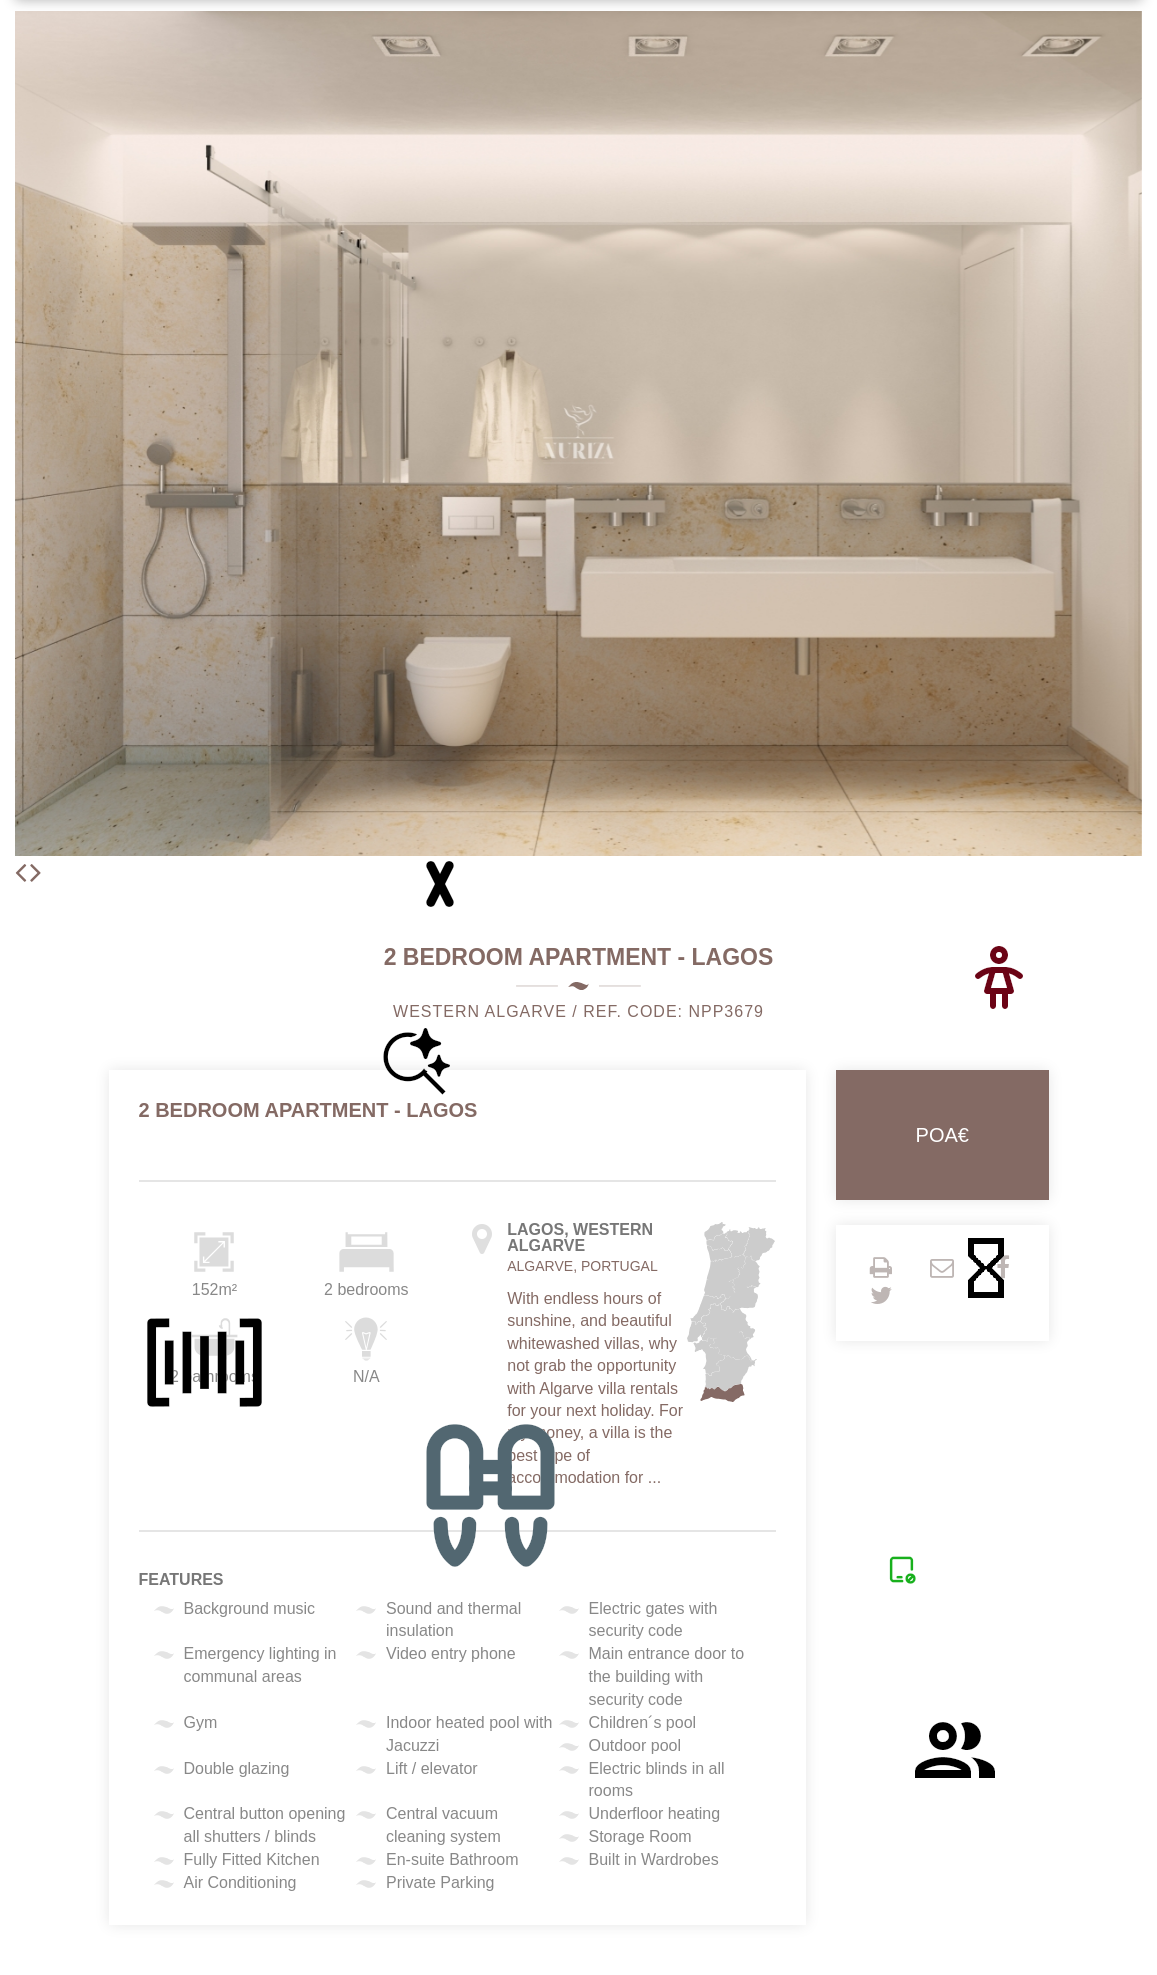 The height and width of the screenshot is (1975, 1157). What do you see at coordinates (204, 1362) in the screenshot?
I see `scan a barcode` at bounding box center [204, 1362].